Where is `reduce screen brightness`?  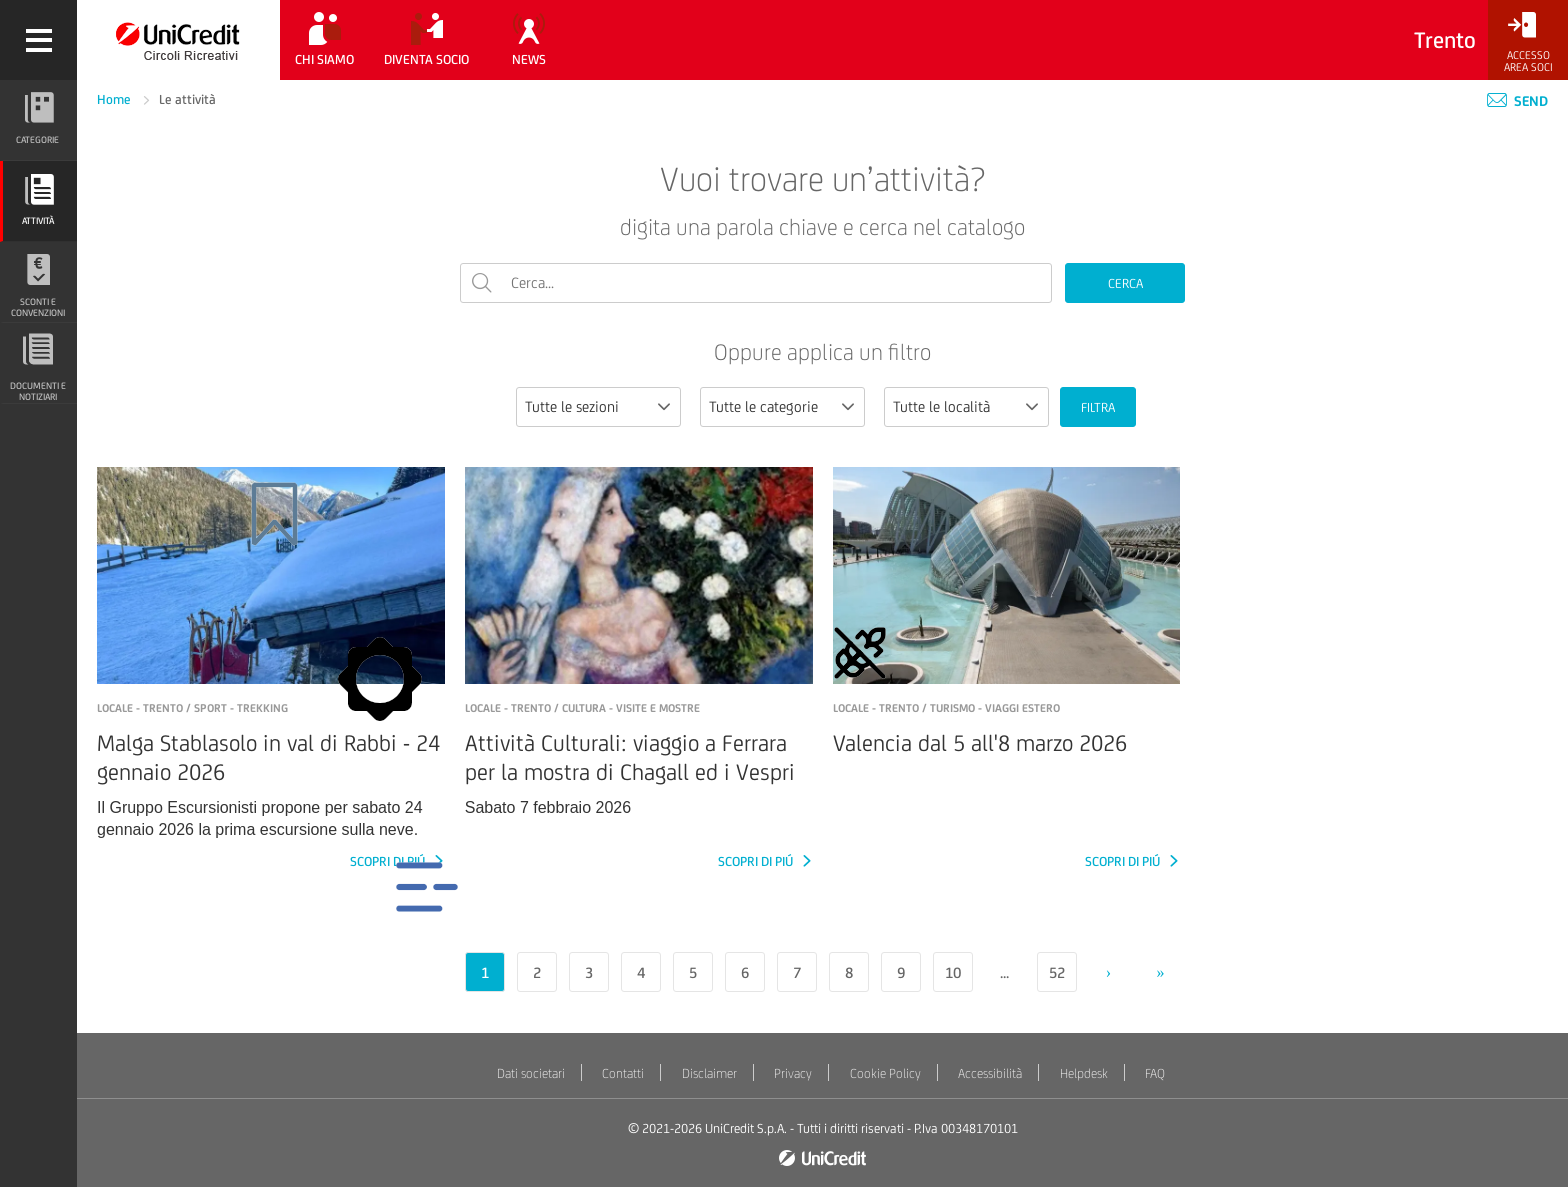
reduce screen brightness is located at coordinates (380, 679).